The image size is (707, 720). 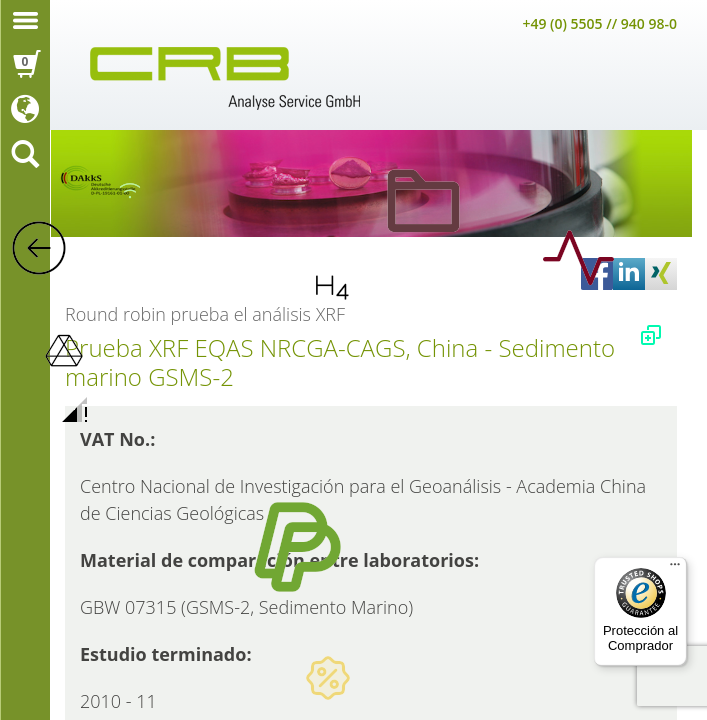 What do you see at coordinates (130, 187) in the screenshot?
I see `indicates moderate wifi signal strength` at bounding box center [130, 187].